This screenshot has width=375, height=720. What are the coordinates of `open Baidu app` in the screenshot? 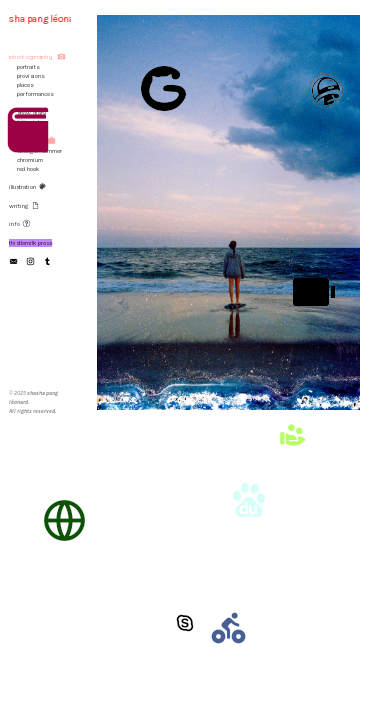 It's located at (249, 500).